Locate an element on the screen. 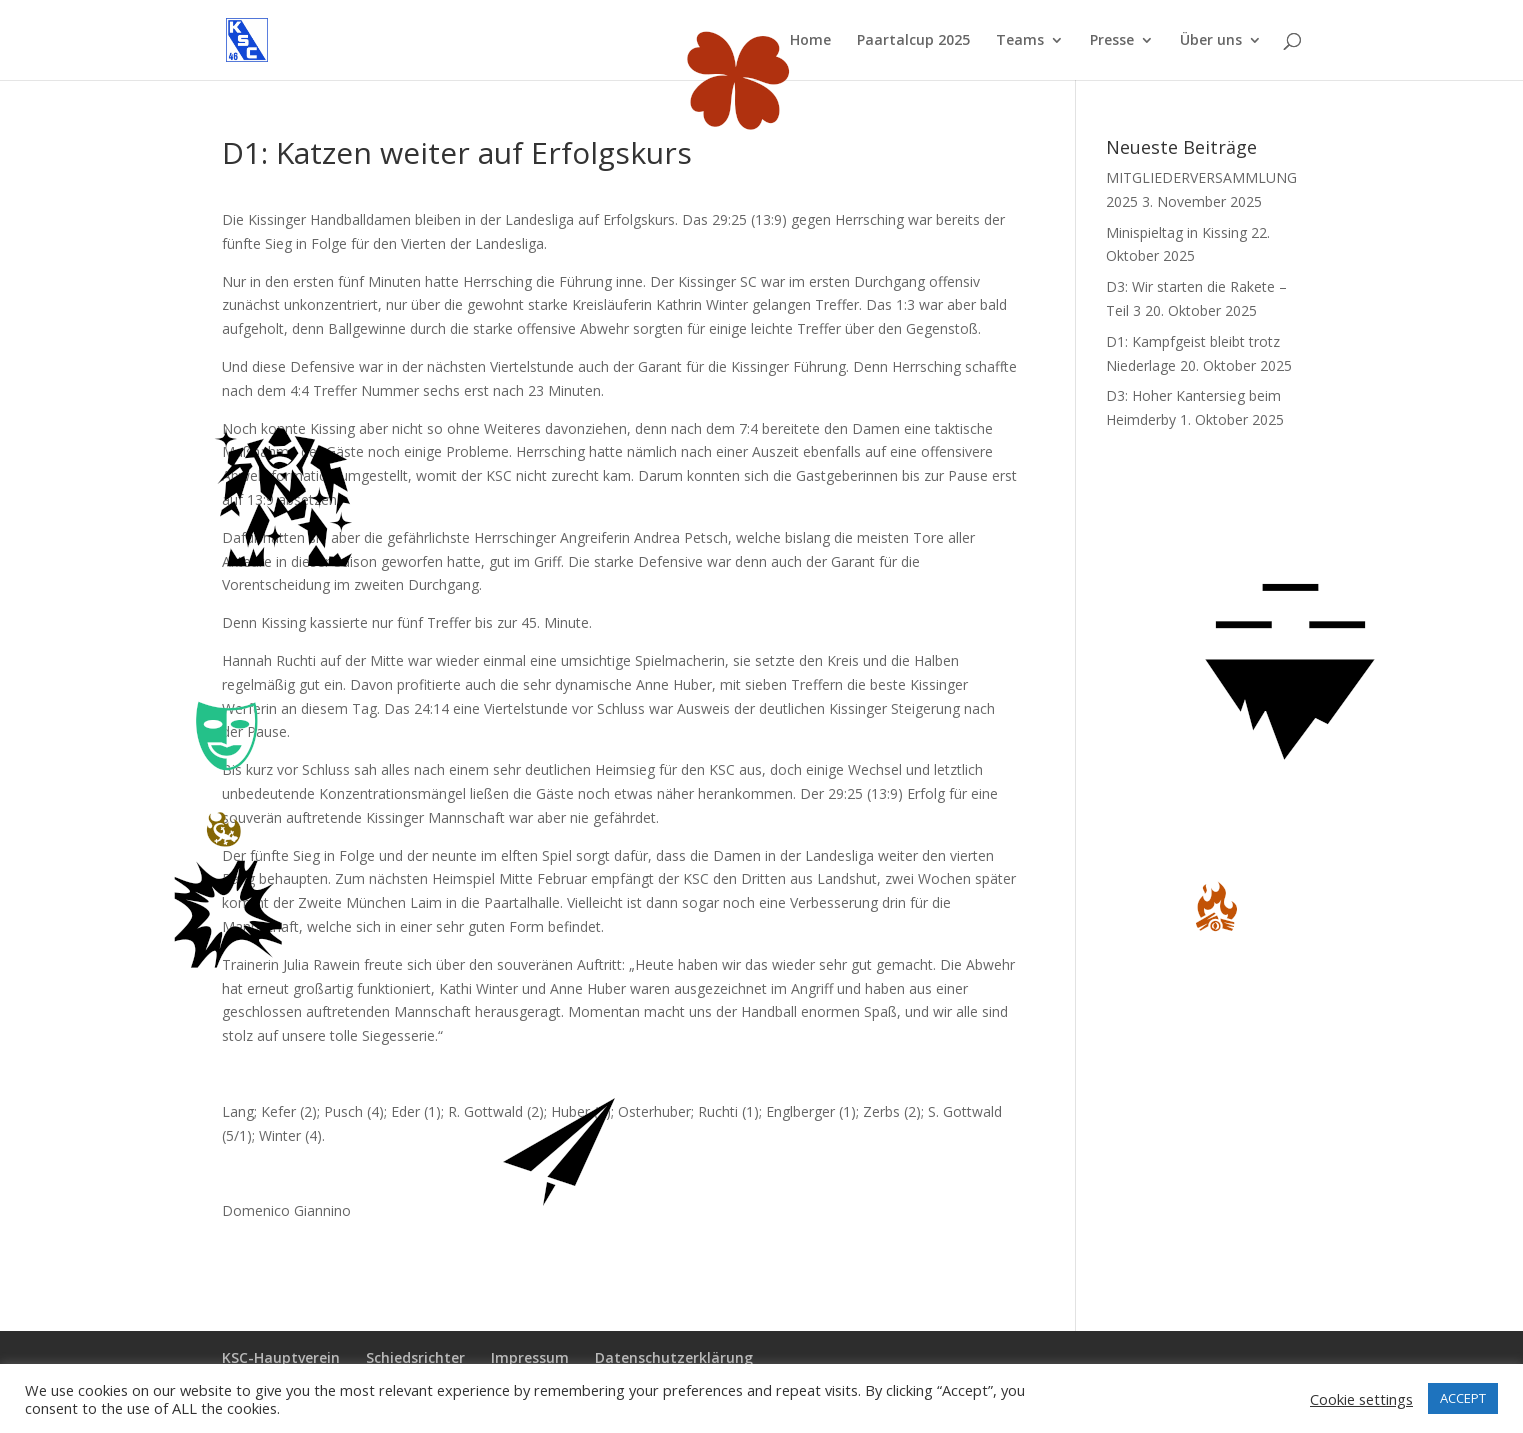 Image resolution: width=1523 pixels, height=1433 pixels. indicates a splat or impact effect in gameplay is located at coordinates (228, 914).